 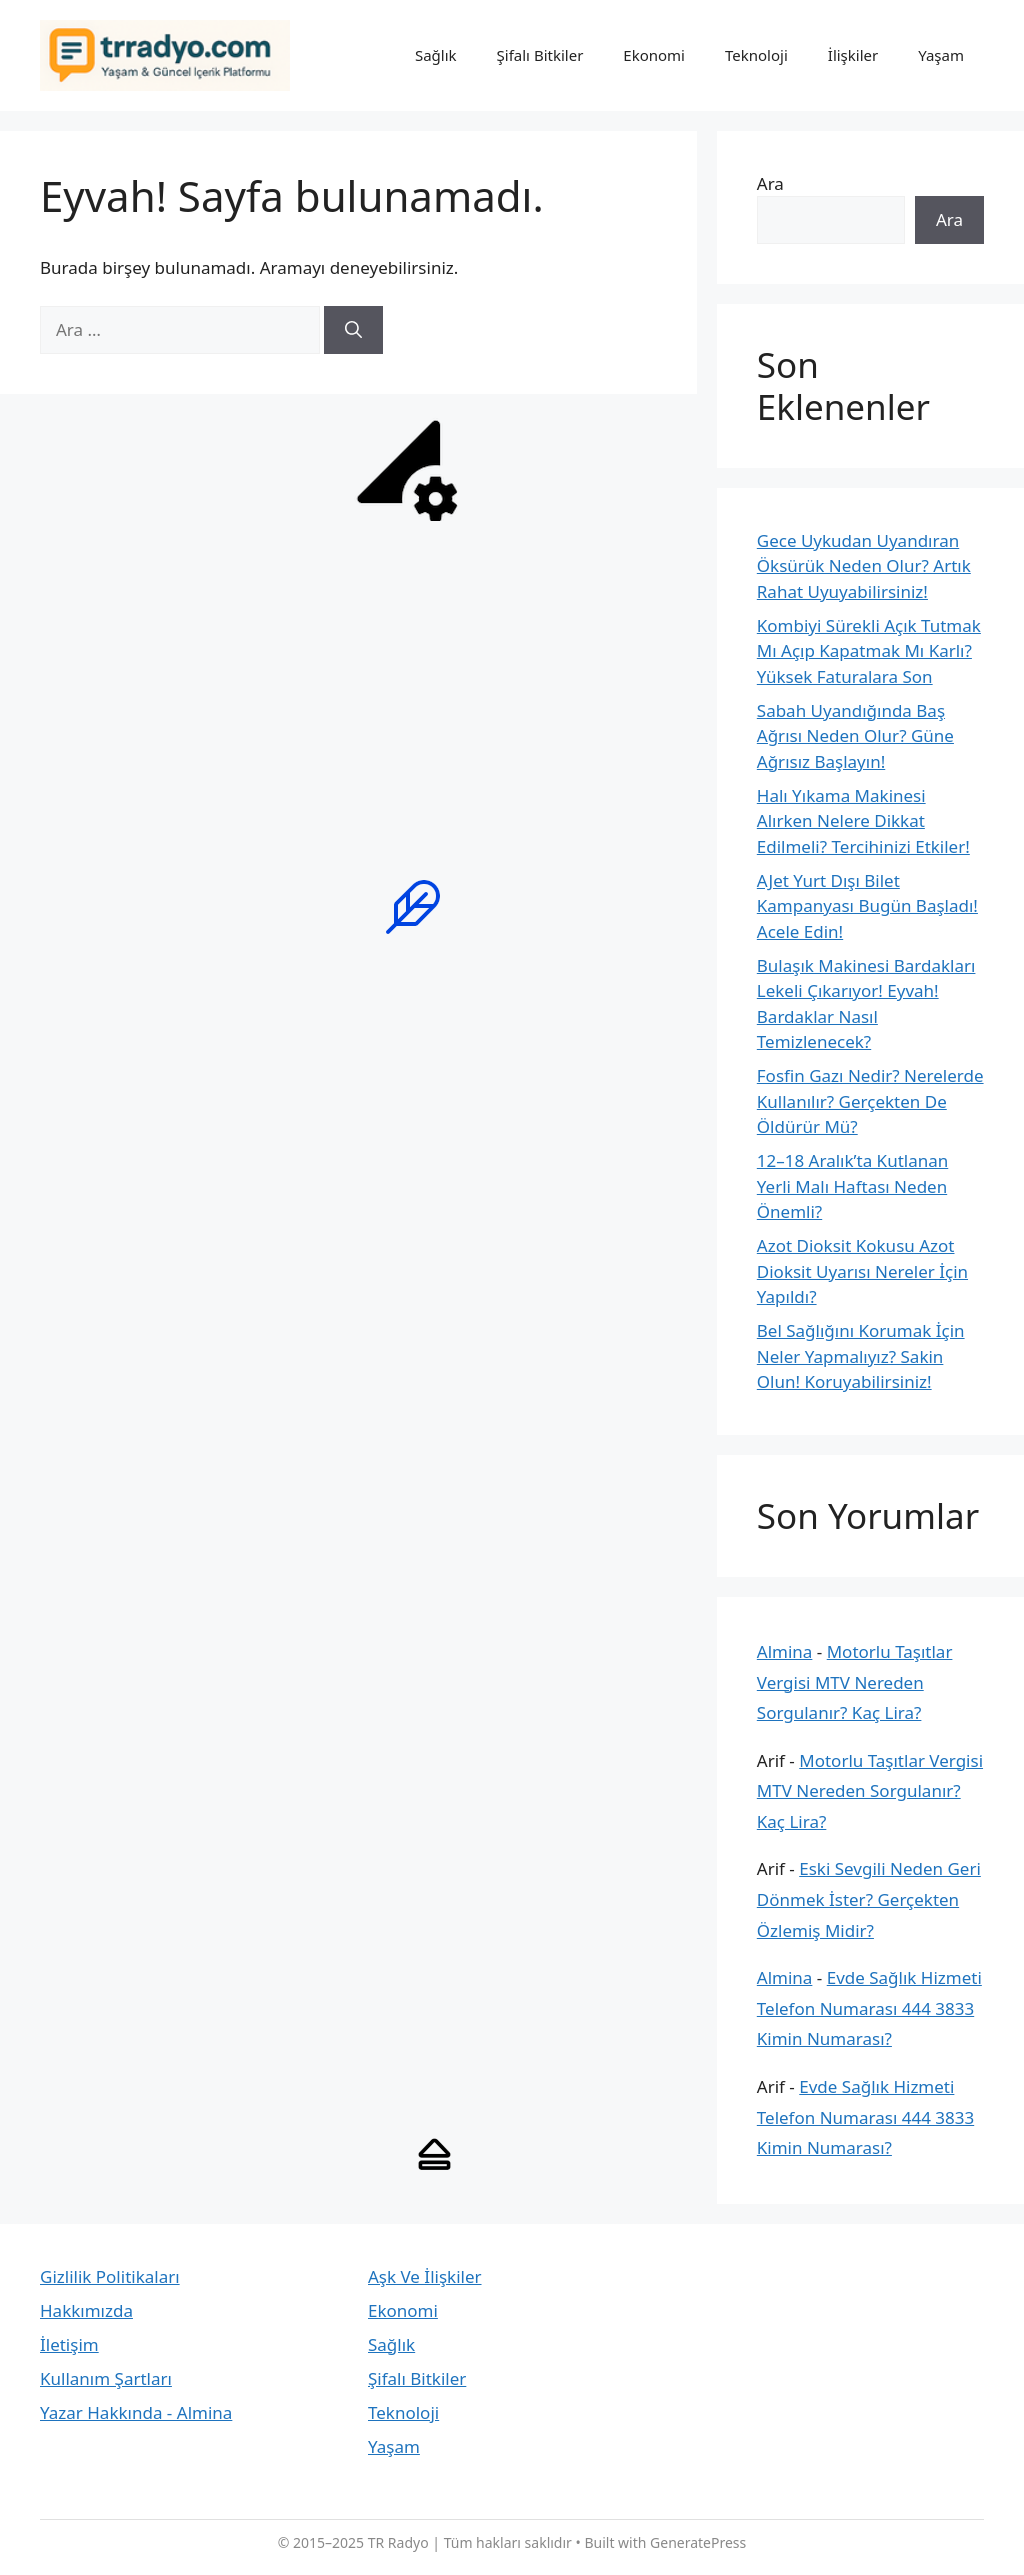 What do you see at coordinates (434, 2156) in the screenshot?
I see `eject media or removable device` at bounding box center [434, 2156].